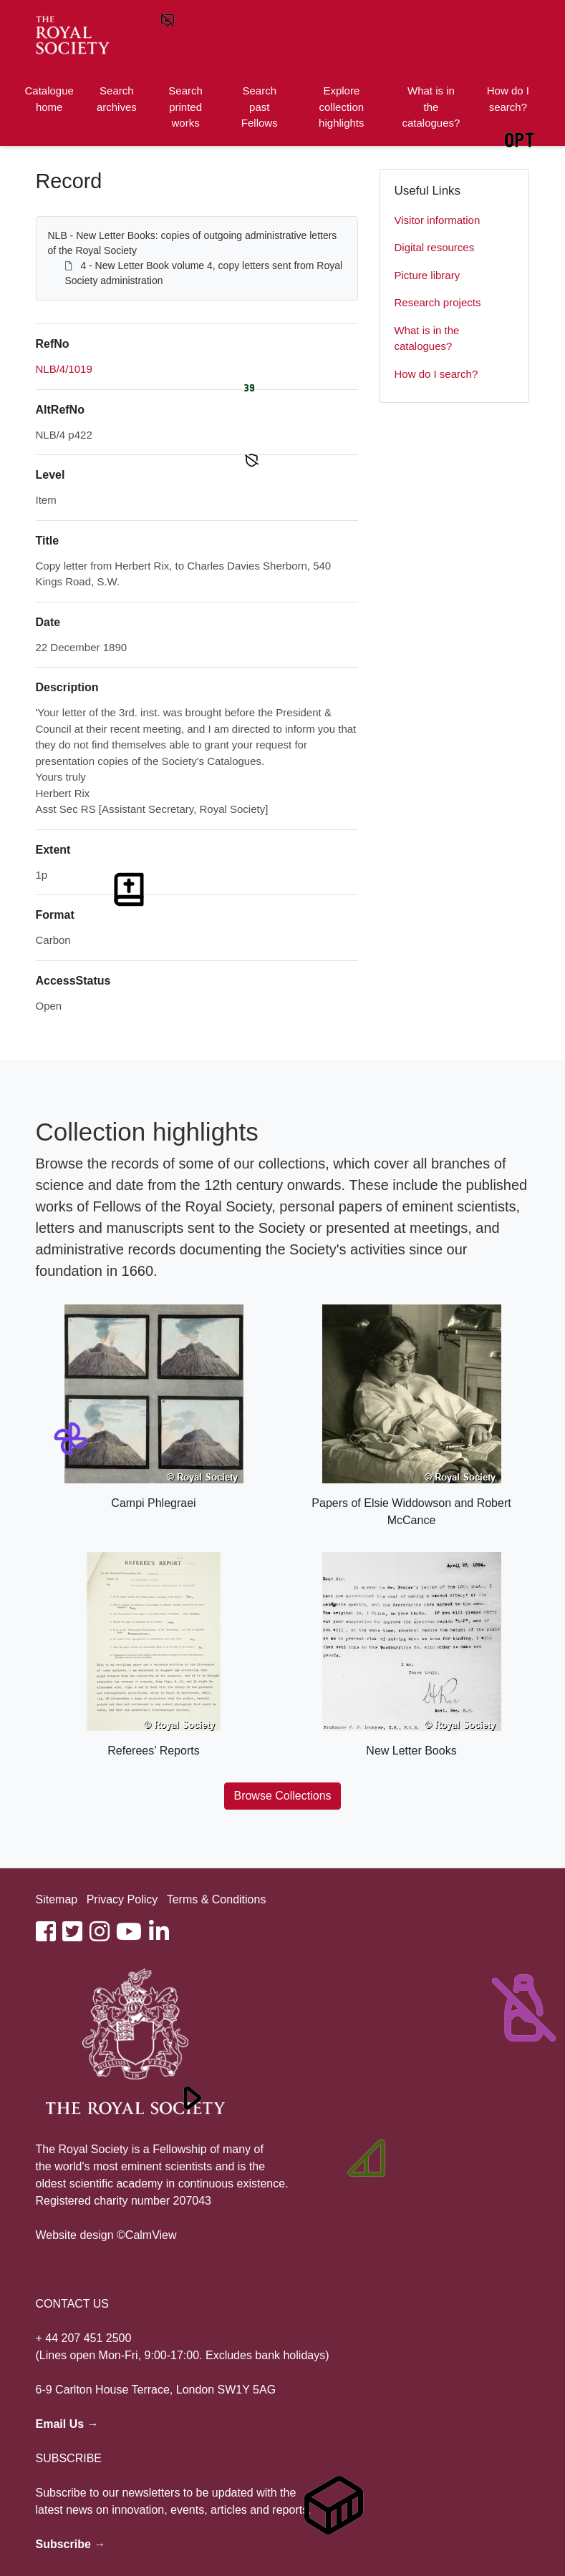 The height and width of the screenshot is (2576, 565). I want to click on security or protection is disabled, so click(251, 460).